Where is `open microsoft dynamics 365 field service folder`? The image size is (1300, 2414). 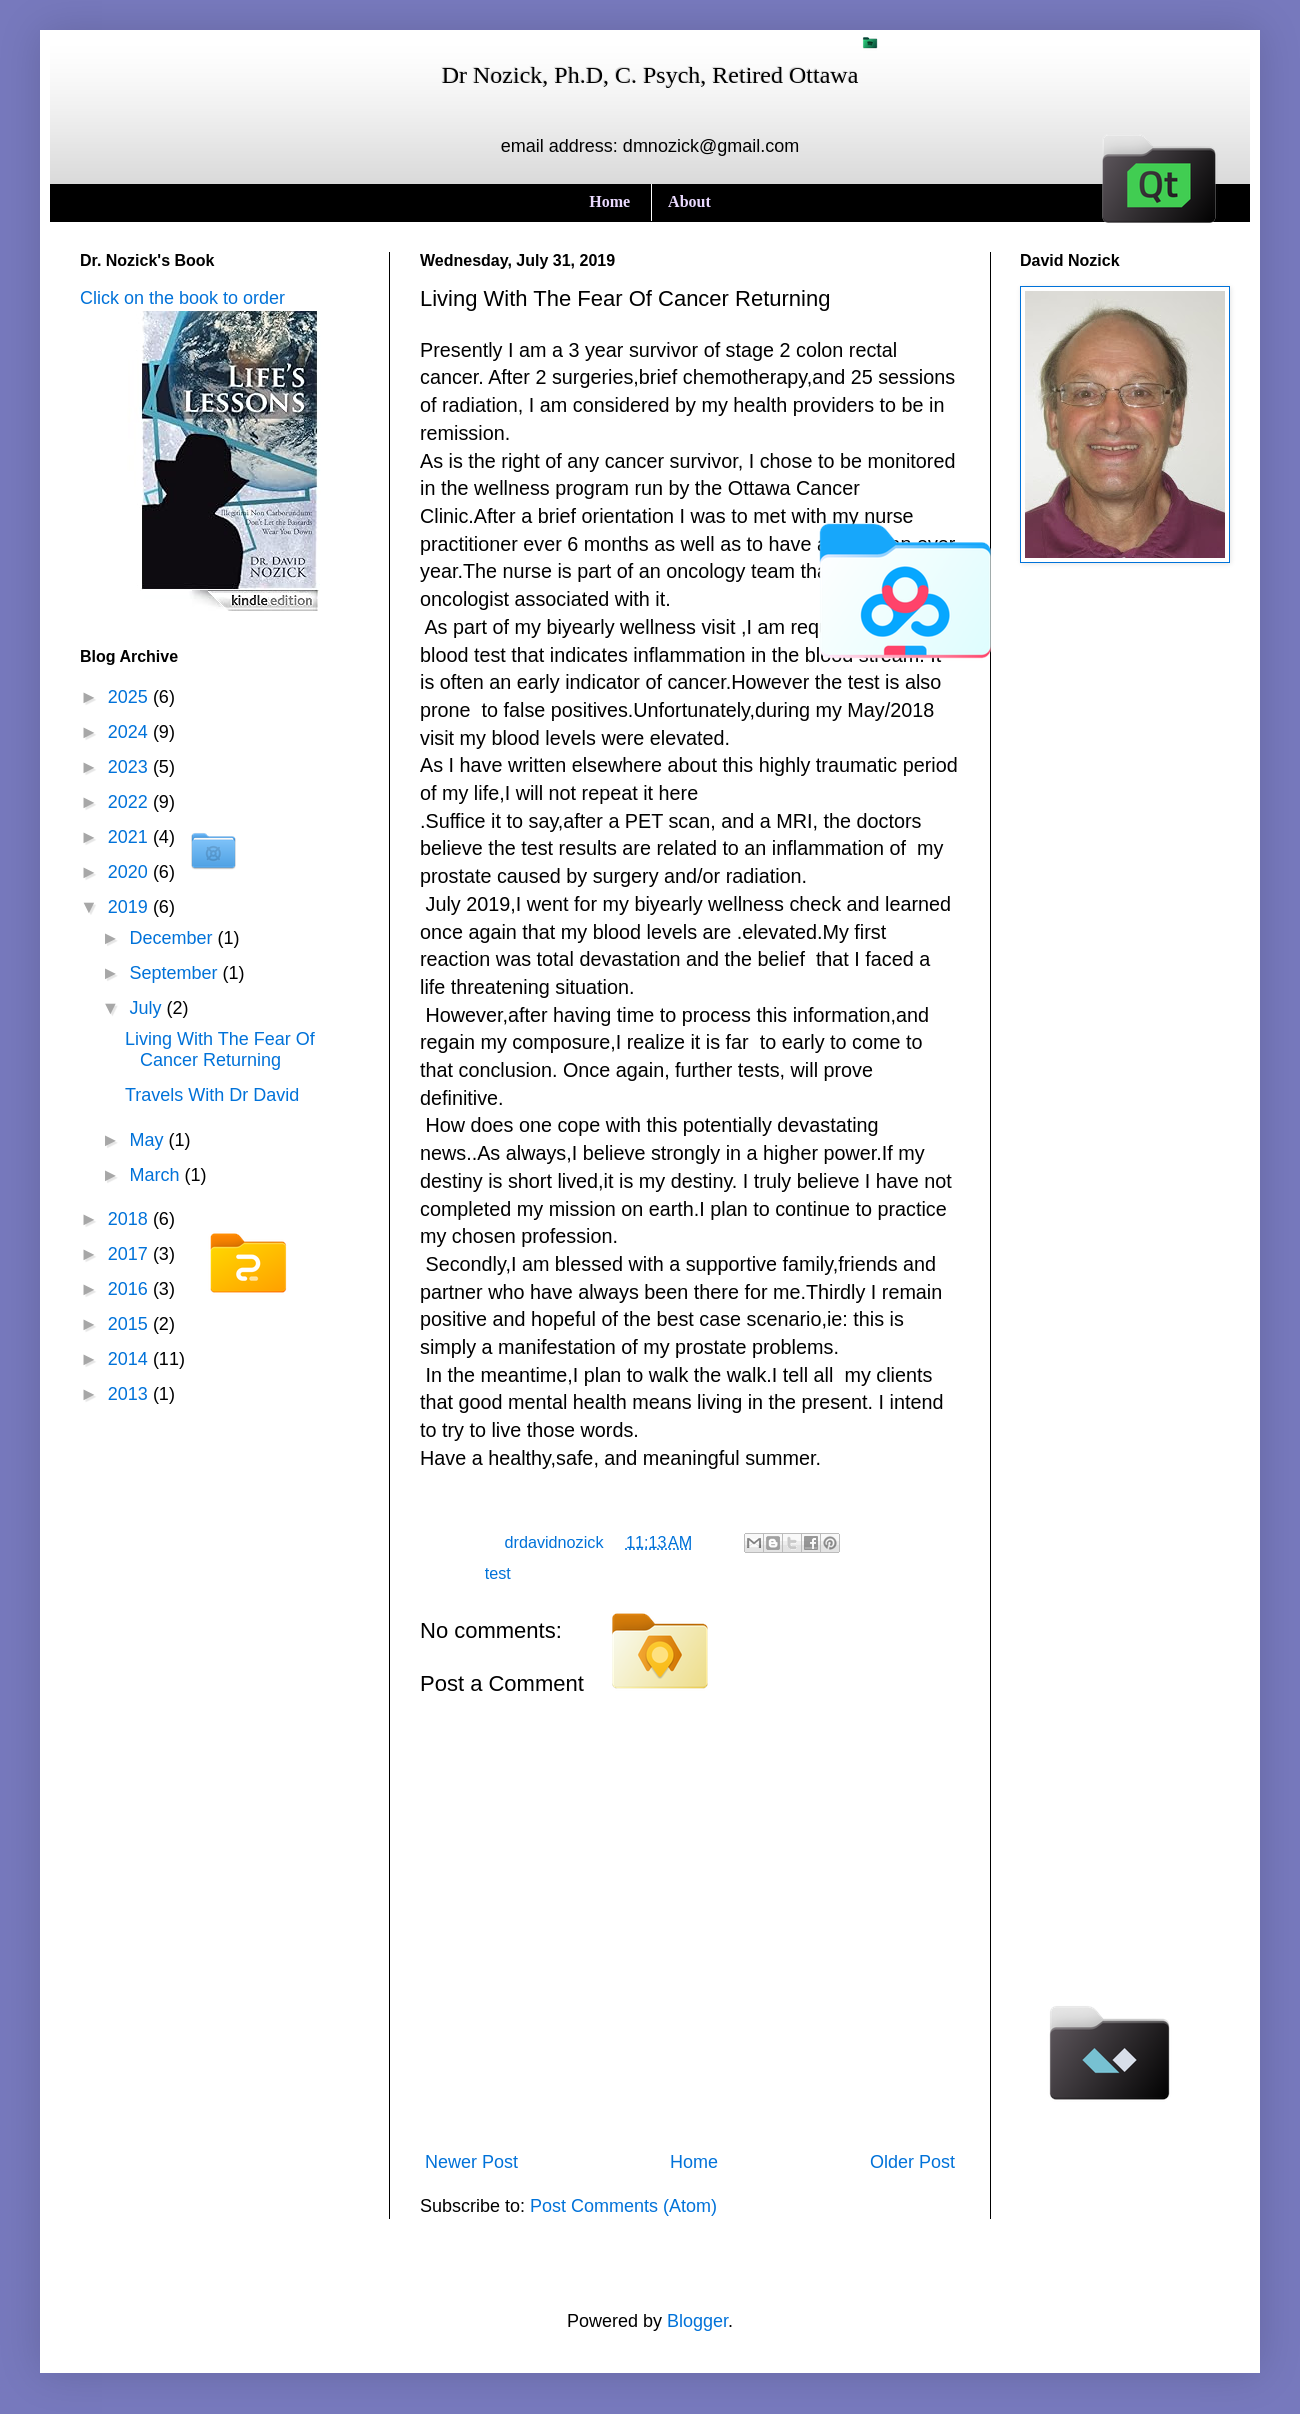 open microsoft dynamics 365 field service folder is located at coordinates (659, 1653).